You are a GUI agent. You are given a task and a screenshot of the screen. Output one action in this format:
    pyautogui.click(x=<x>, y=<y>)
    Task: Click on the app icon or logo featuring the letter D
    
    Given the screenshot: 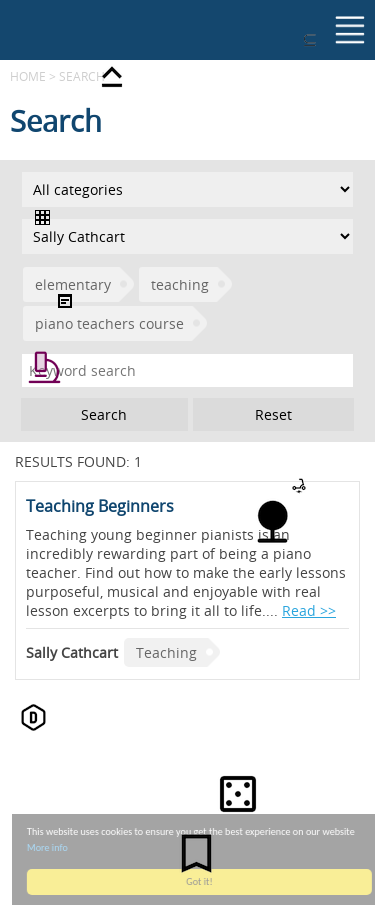 What is the action you would take?
    pyautogui.click(x=33, y=717)
    